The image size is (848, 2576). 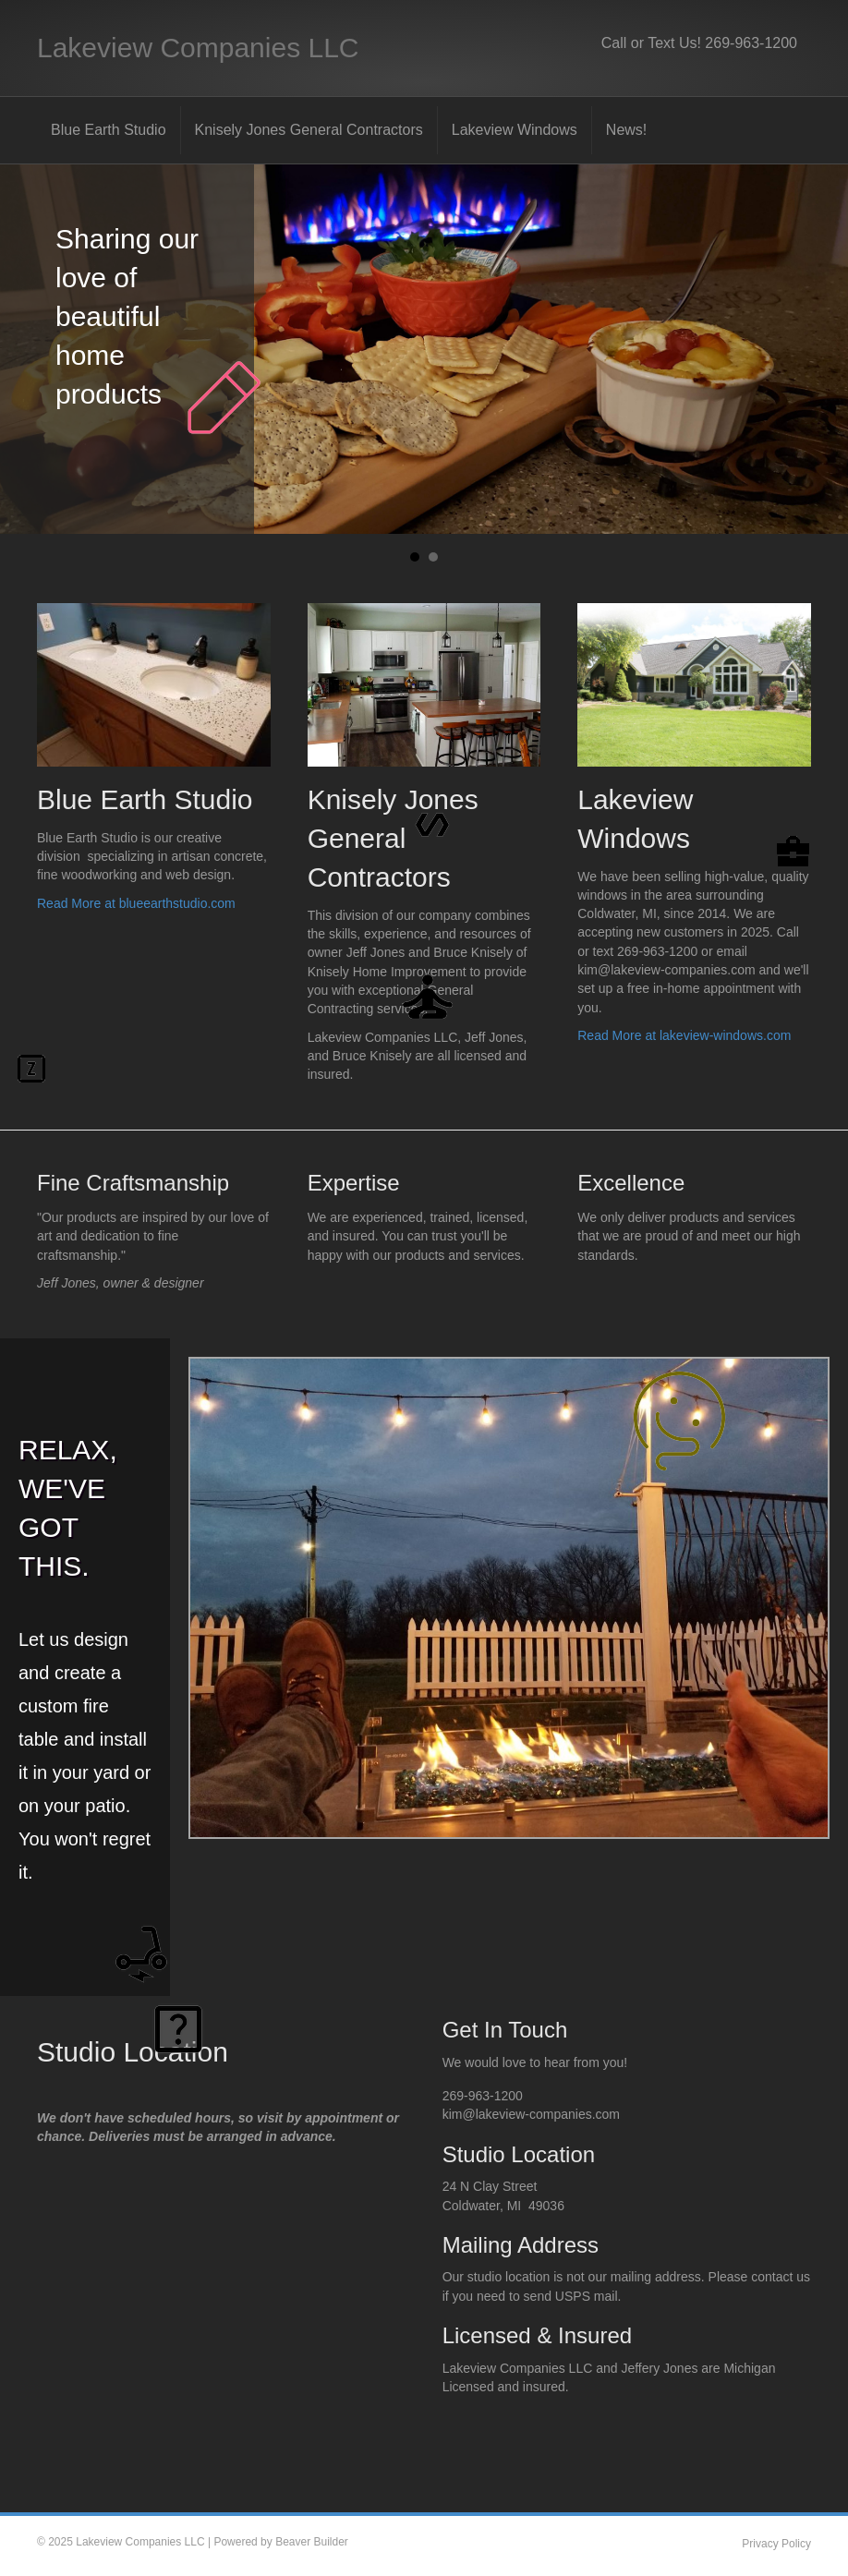 I want to click on find nearby electric scooter rentals, so click(x=141, y=1954).